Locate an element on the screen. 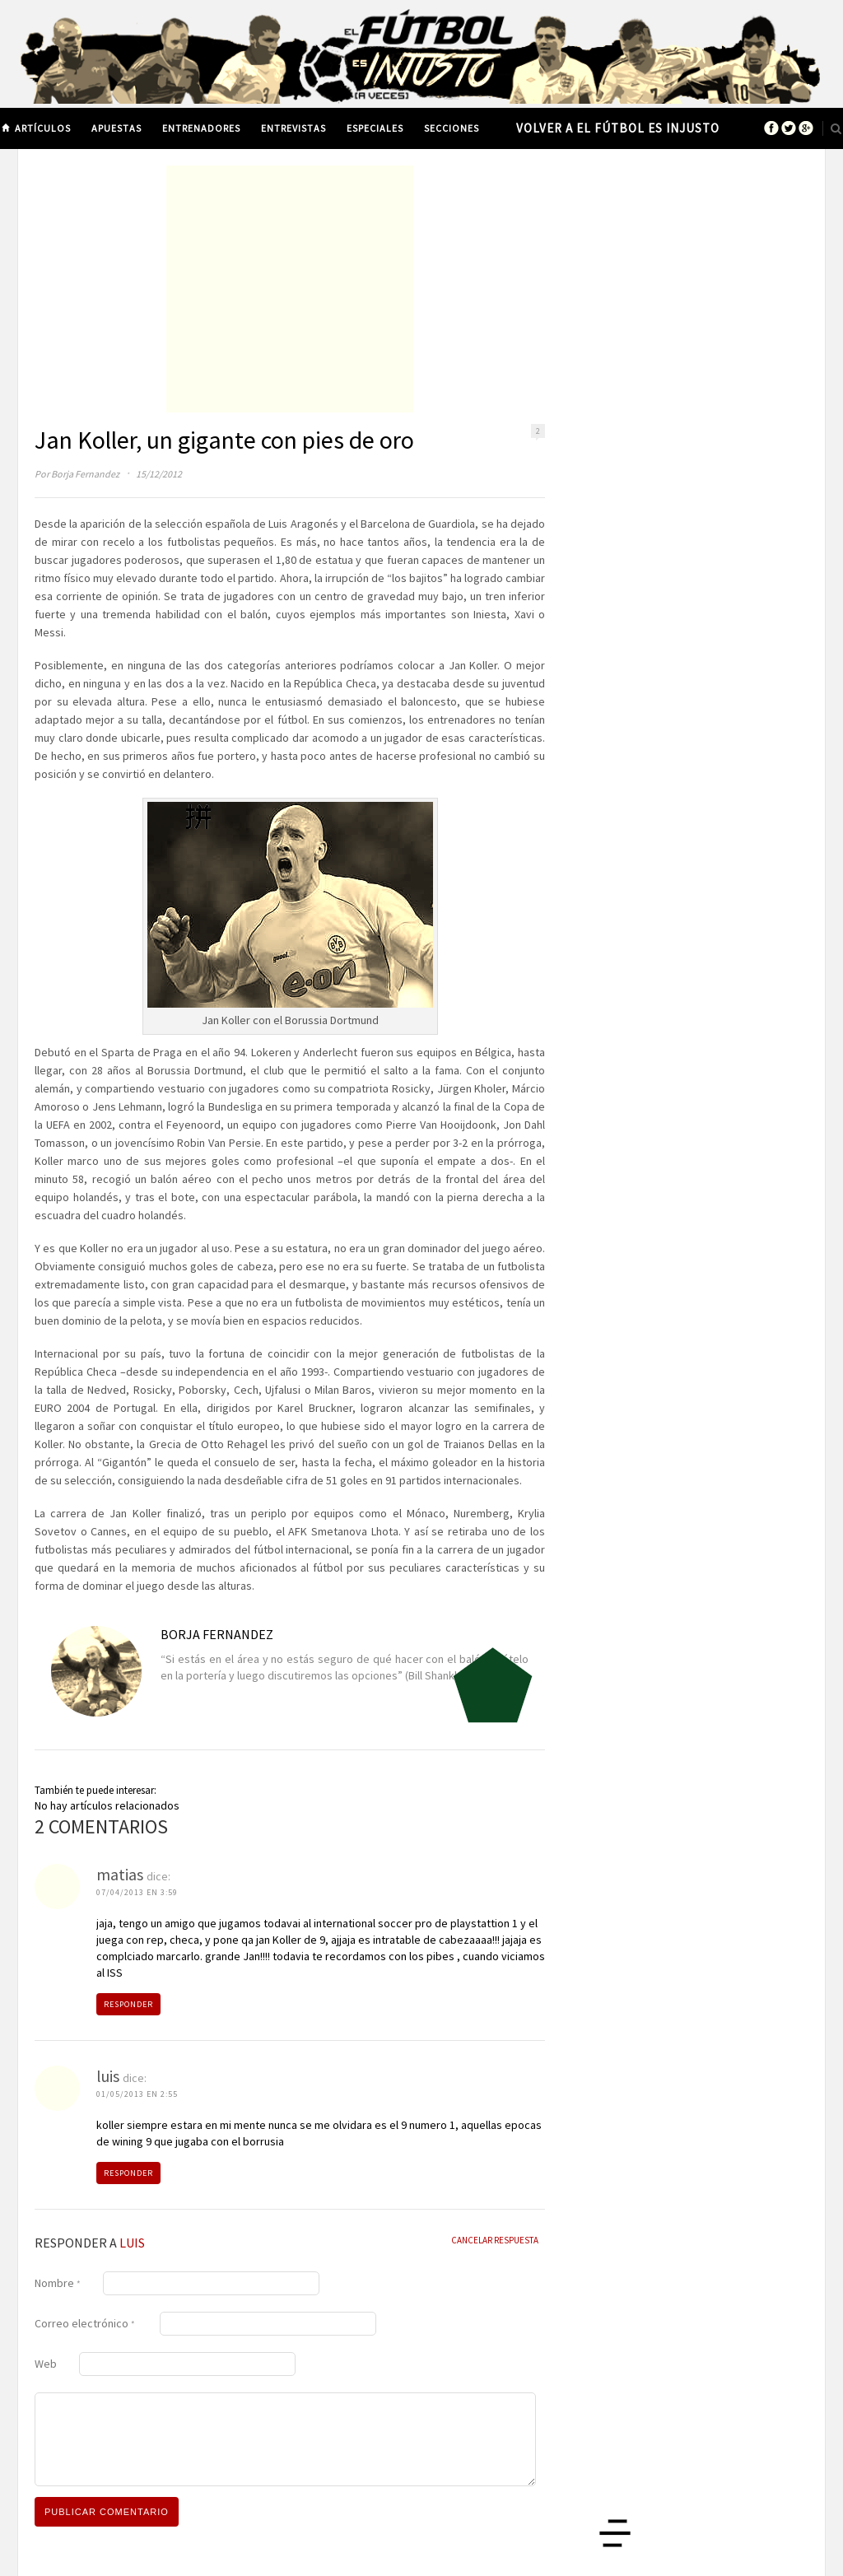 The height and width of the screenshot is (2576, 843). pentagon shape tool for design applications is located at coordinates (492, 1689).